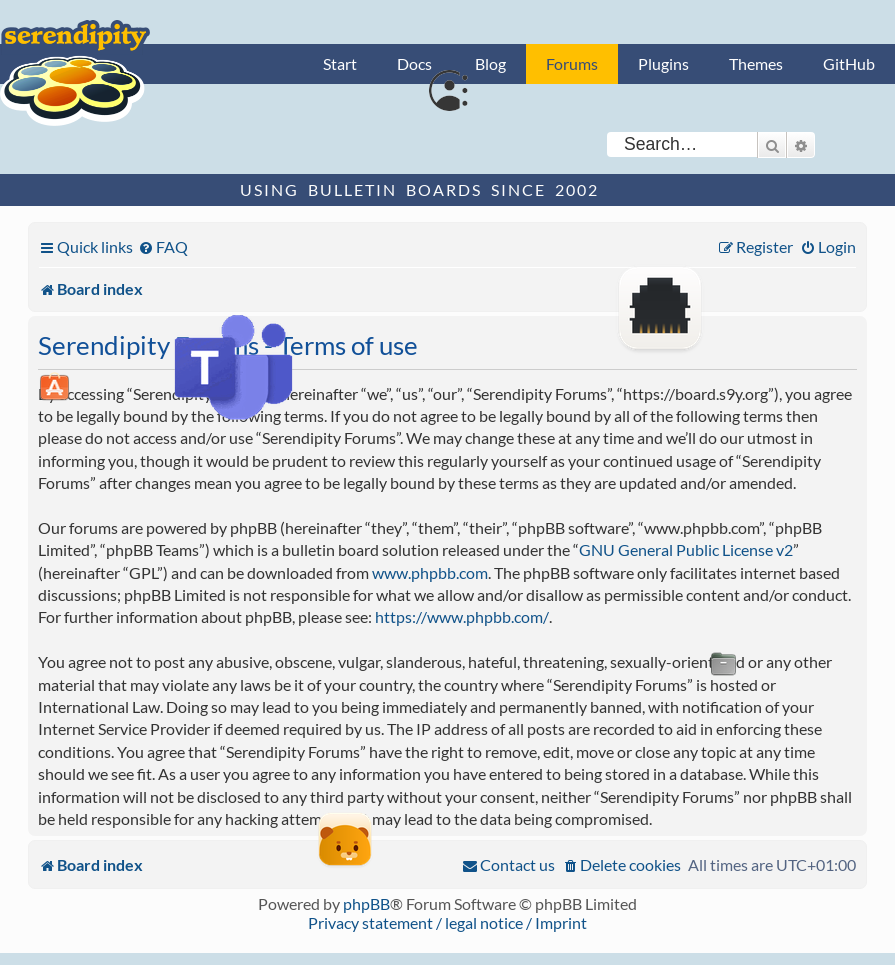  What do you see at coordinates (660, 308) in the screenshot?
I see `configure DSL network connection settings` at bounding box center [660, 308].